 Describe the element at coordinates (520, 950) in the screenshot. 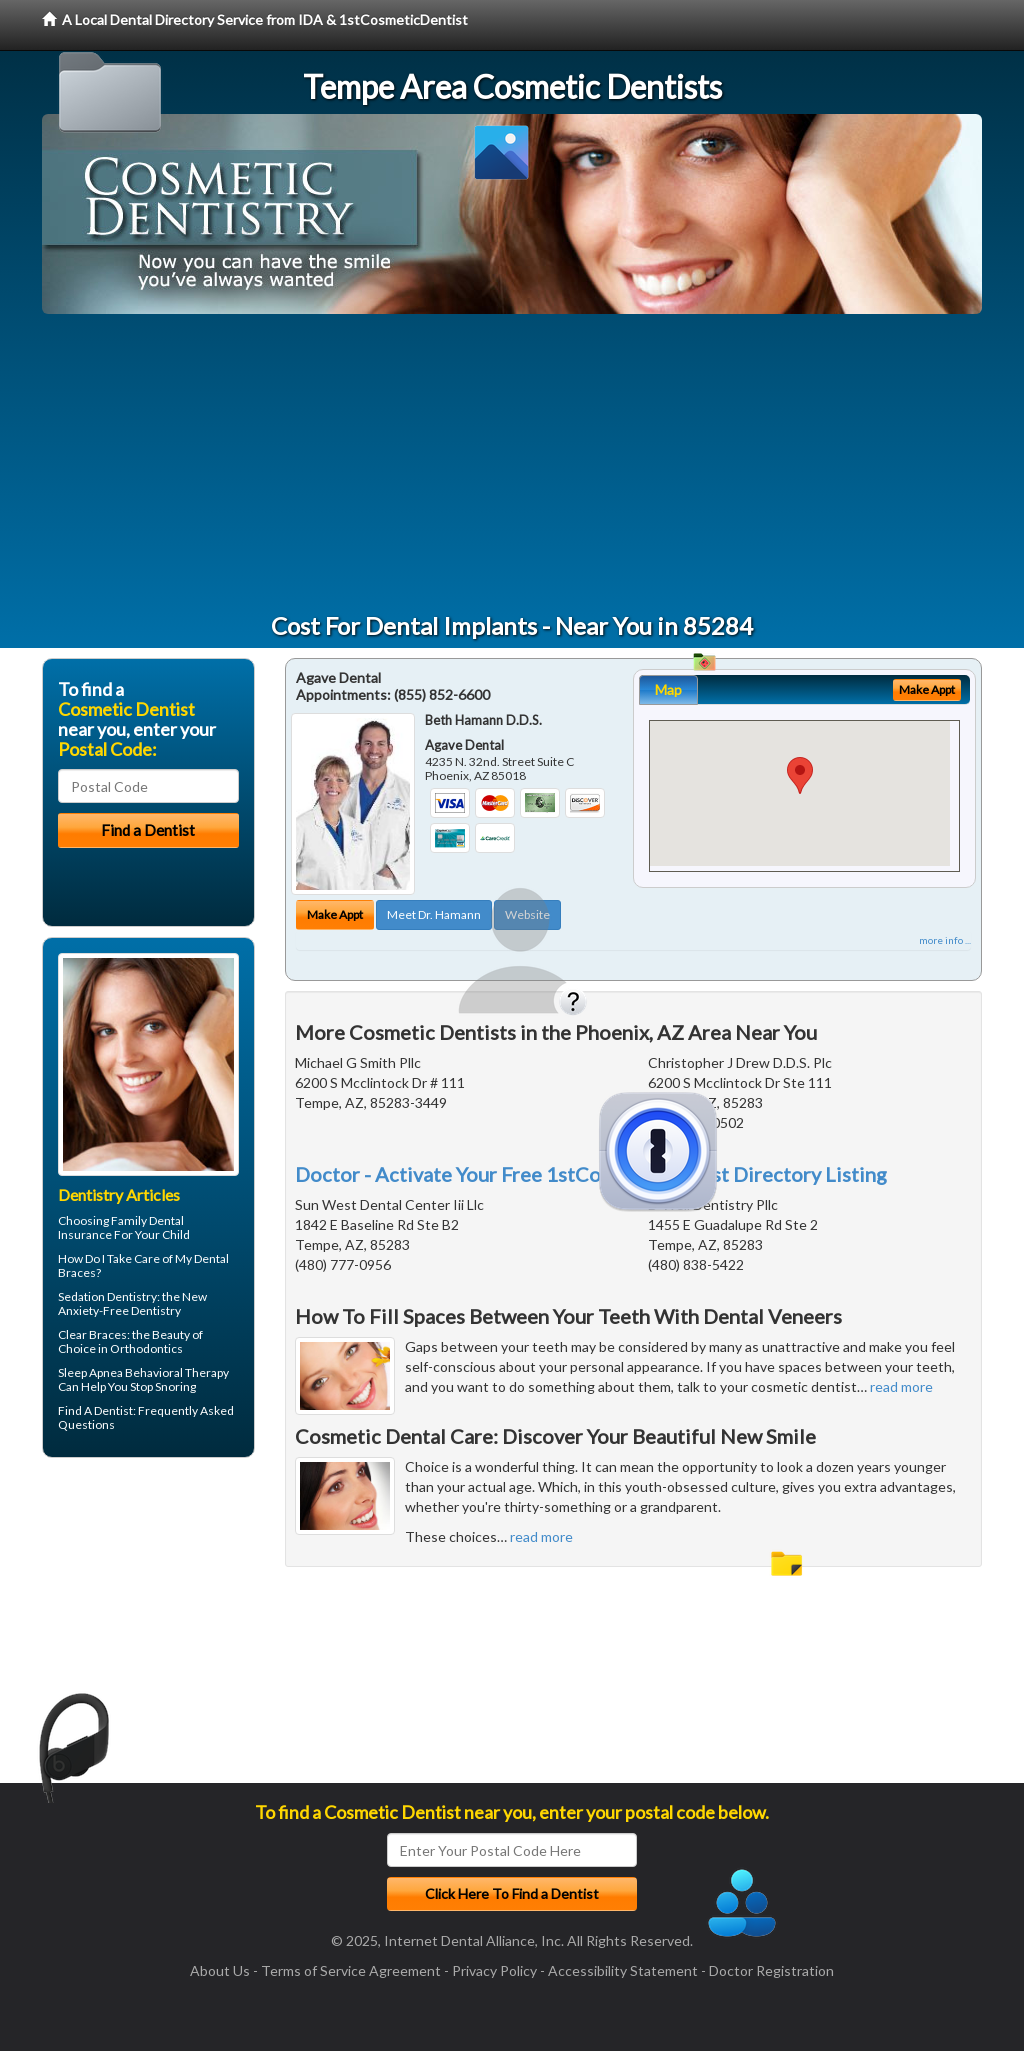

I see `unknown or unidentified user account` at that location.